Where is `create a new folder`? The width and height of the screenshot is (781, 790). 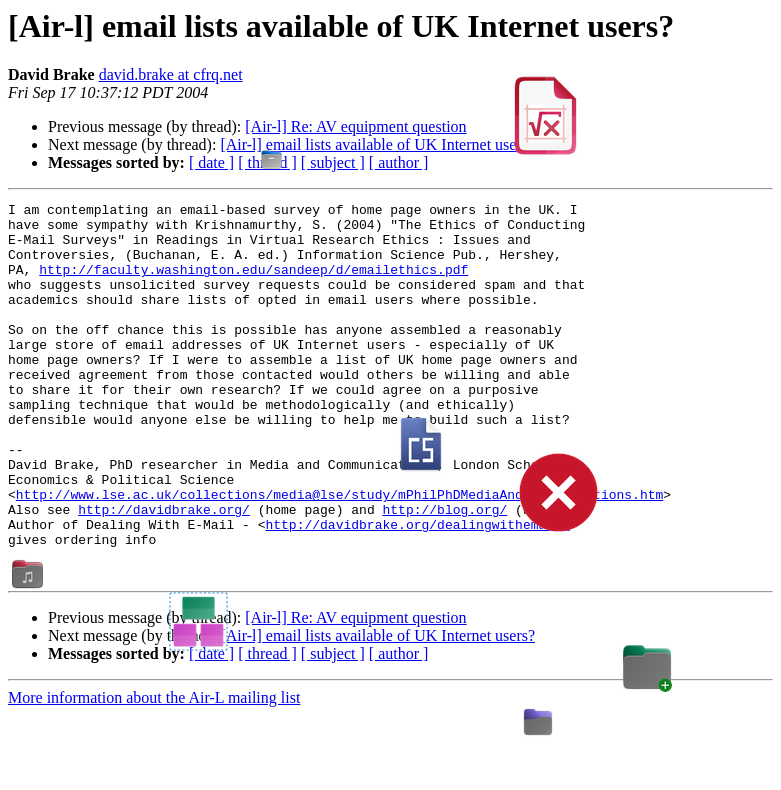
create a new folder is located at coordinates (647, 667).